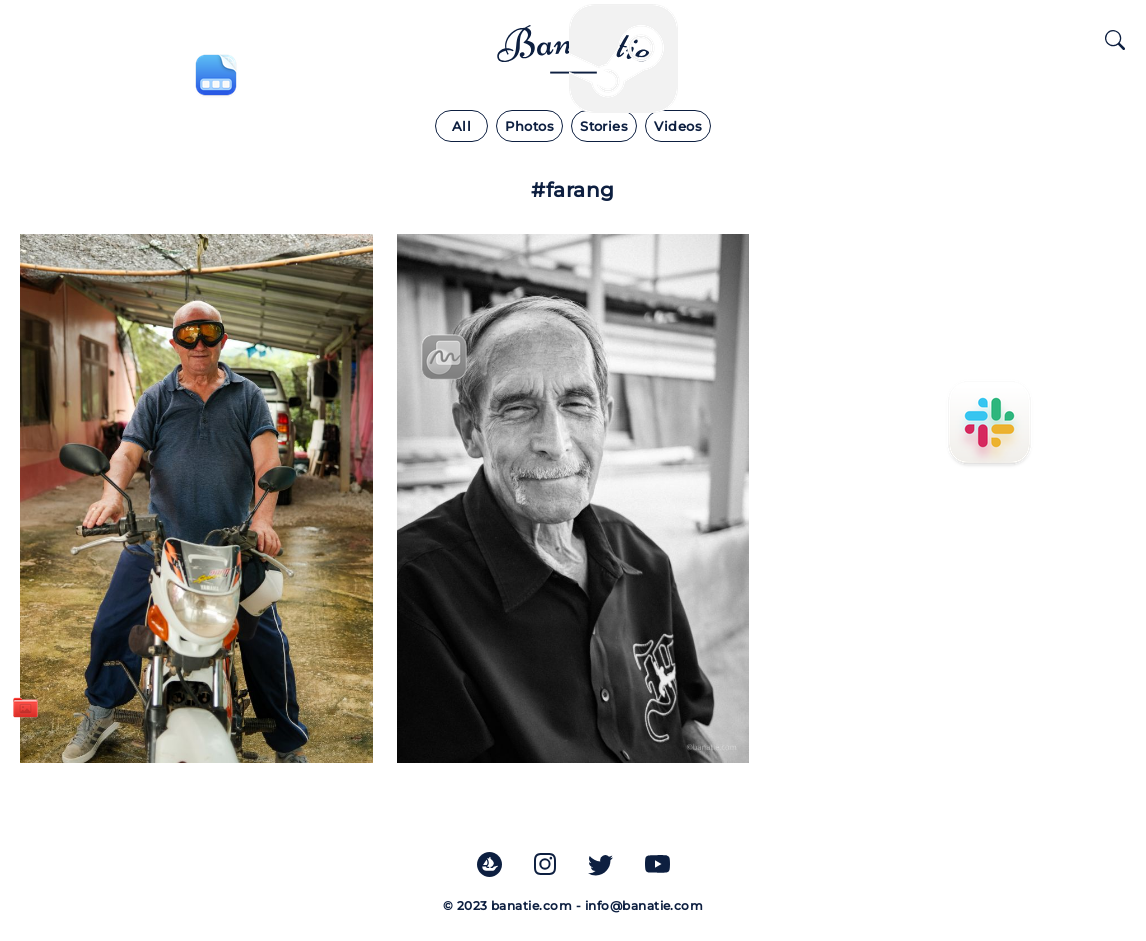  I want to click on open freeform app for brainstorming and sketching, so click(444, 357).